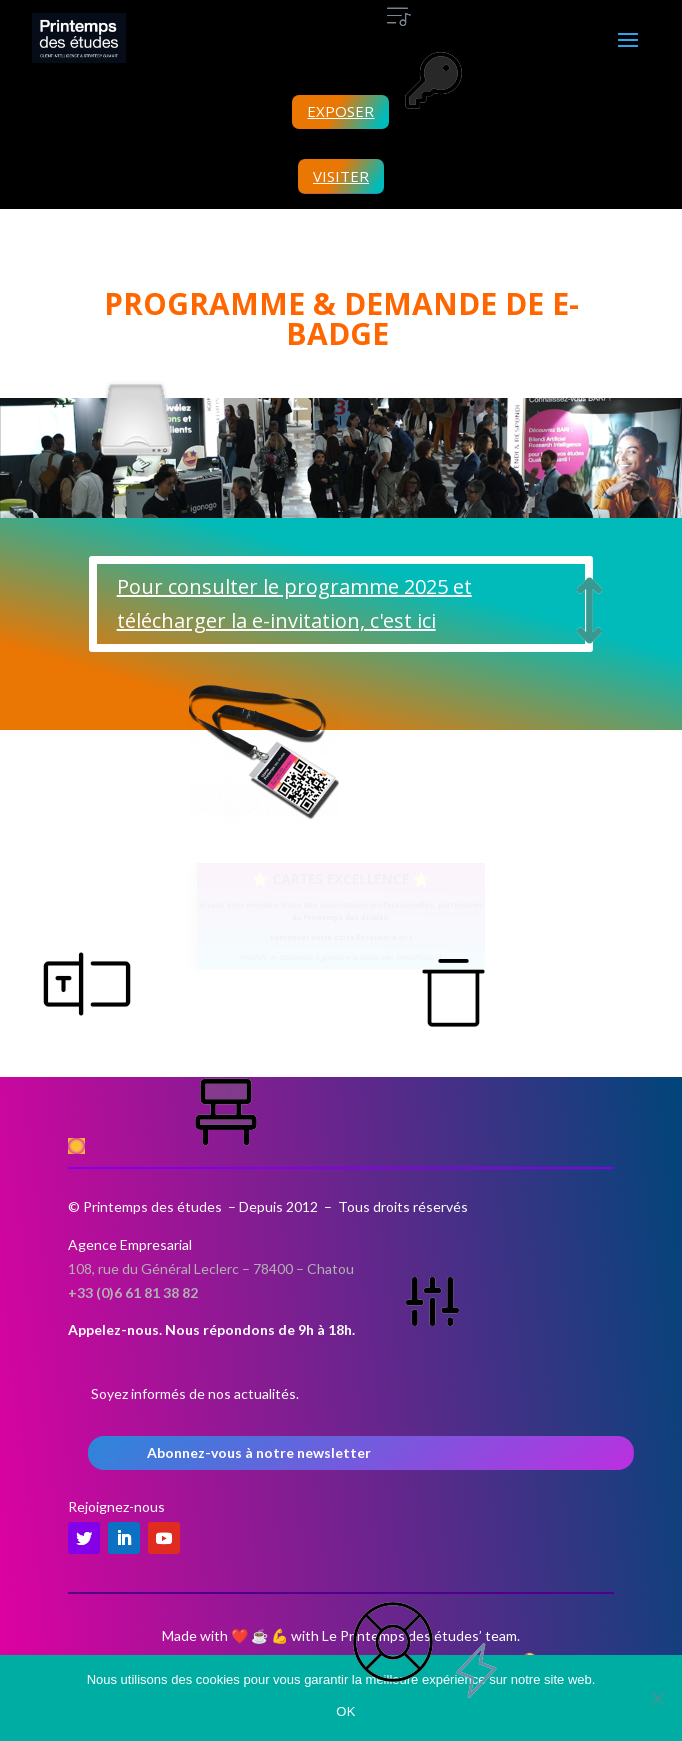  Describe the element at coordinates (432, 1301) in the screenshot. I see `adjust settings or preferences` at that location.